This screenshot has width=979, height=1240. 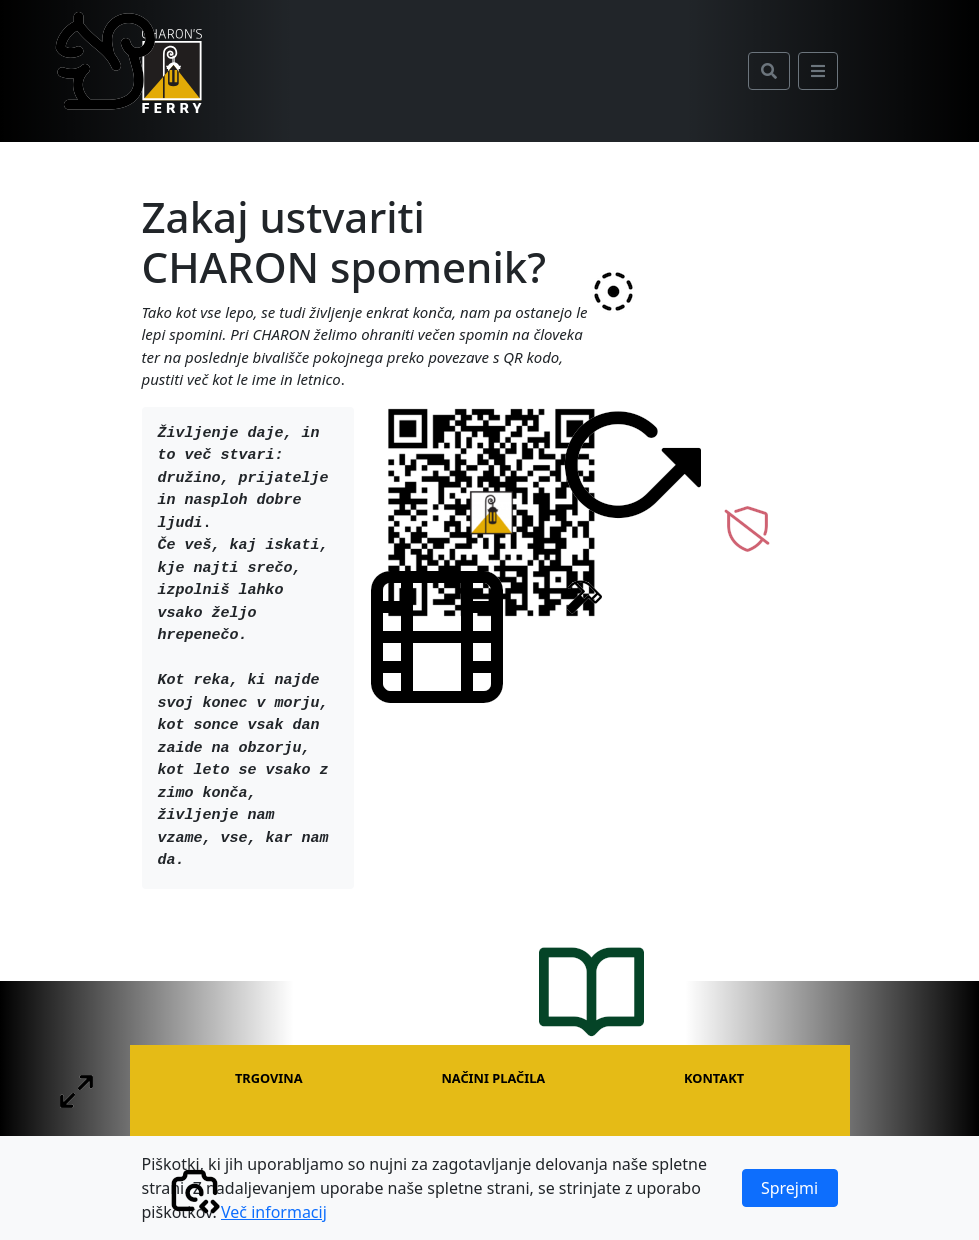 I want to click on security or protection is disabled, so click(x=747, y=528).